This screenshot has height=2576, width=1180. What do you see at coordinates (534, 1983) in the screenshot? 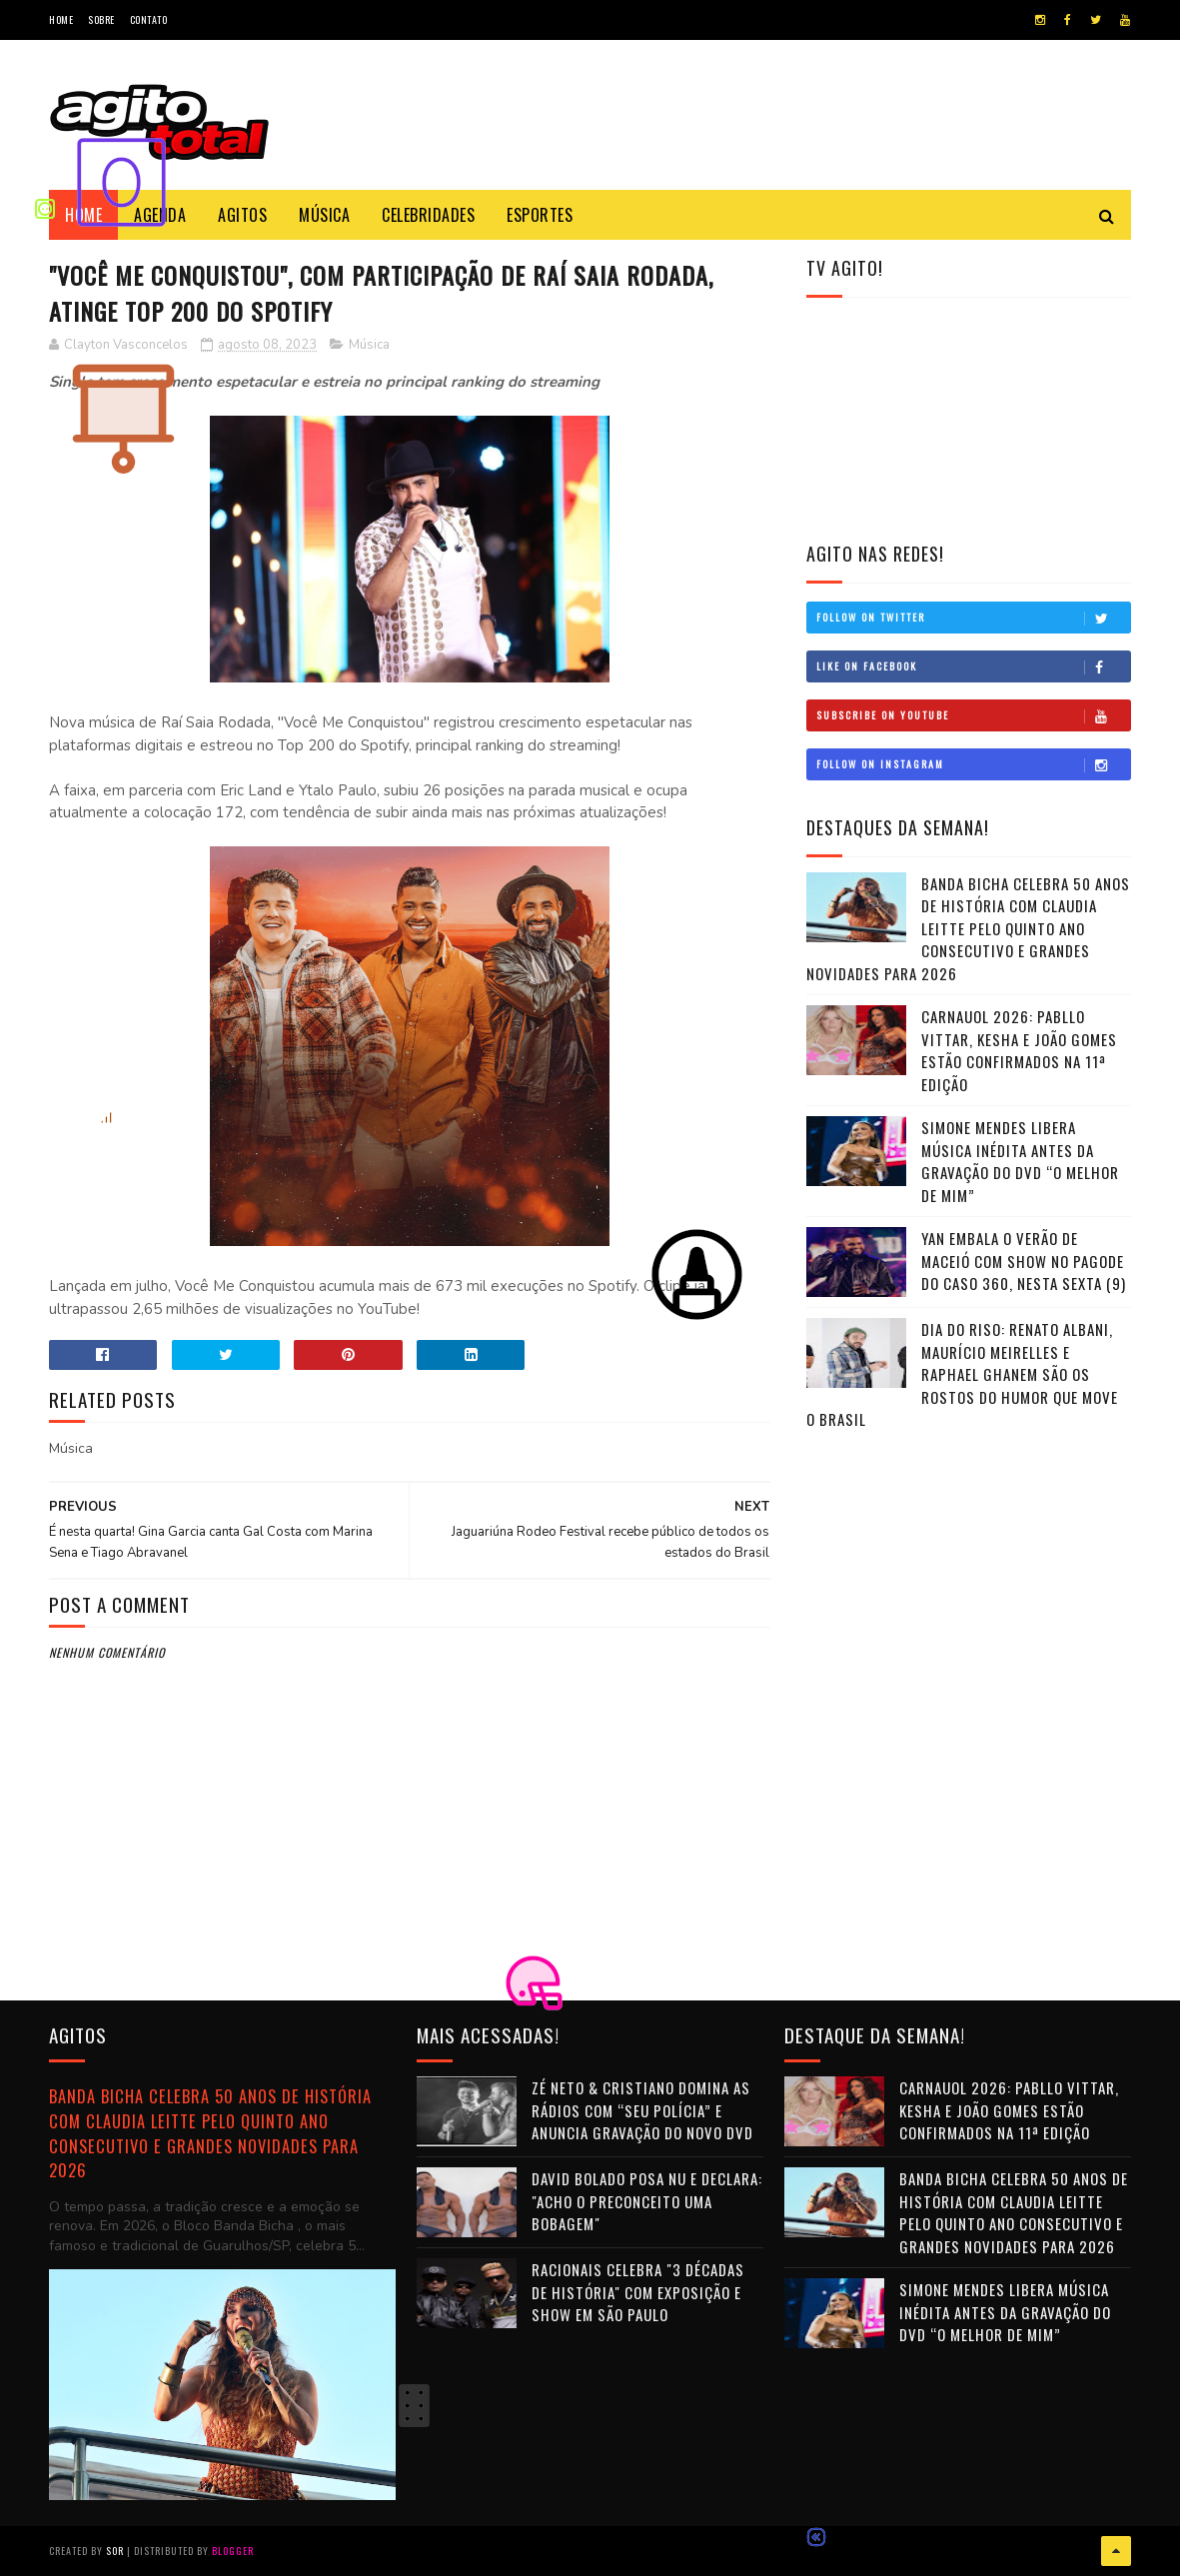
I see `access football or sports content` at bounding box center [534, 1983].